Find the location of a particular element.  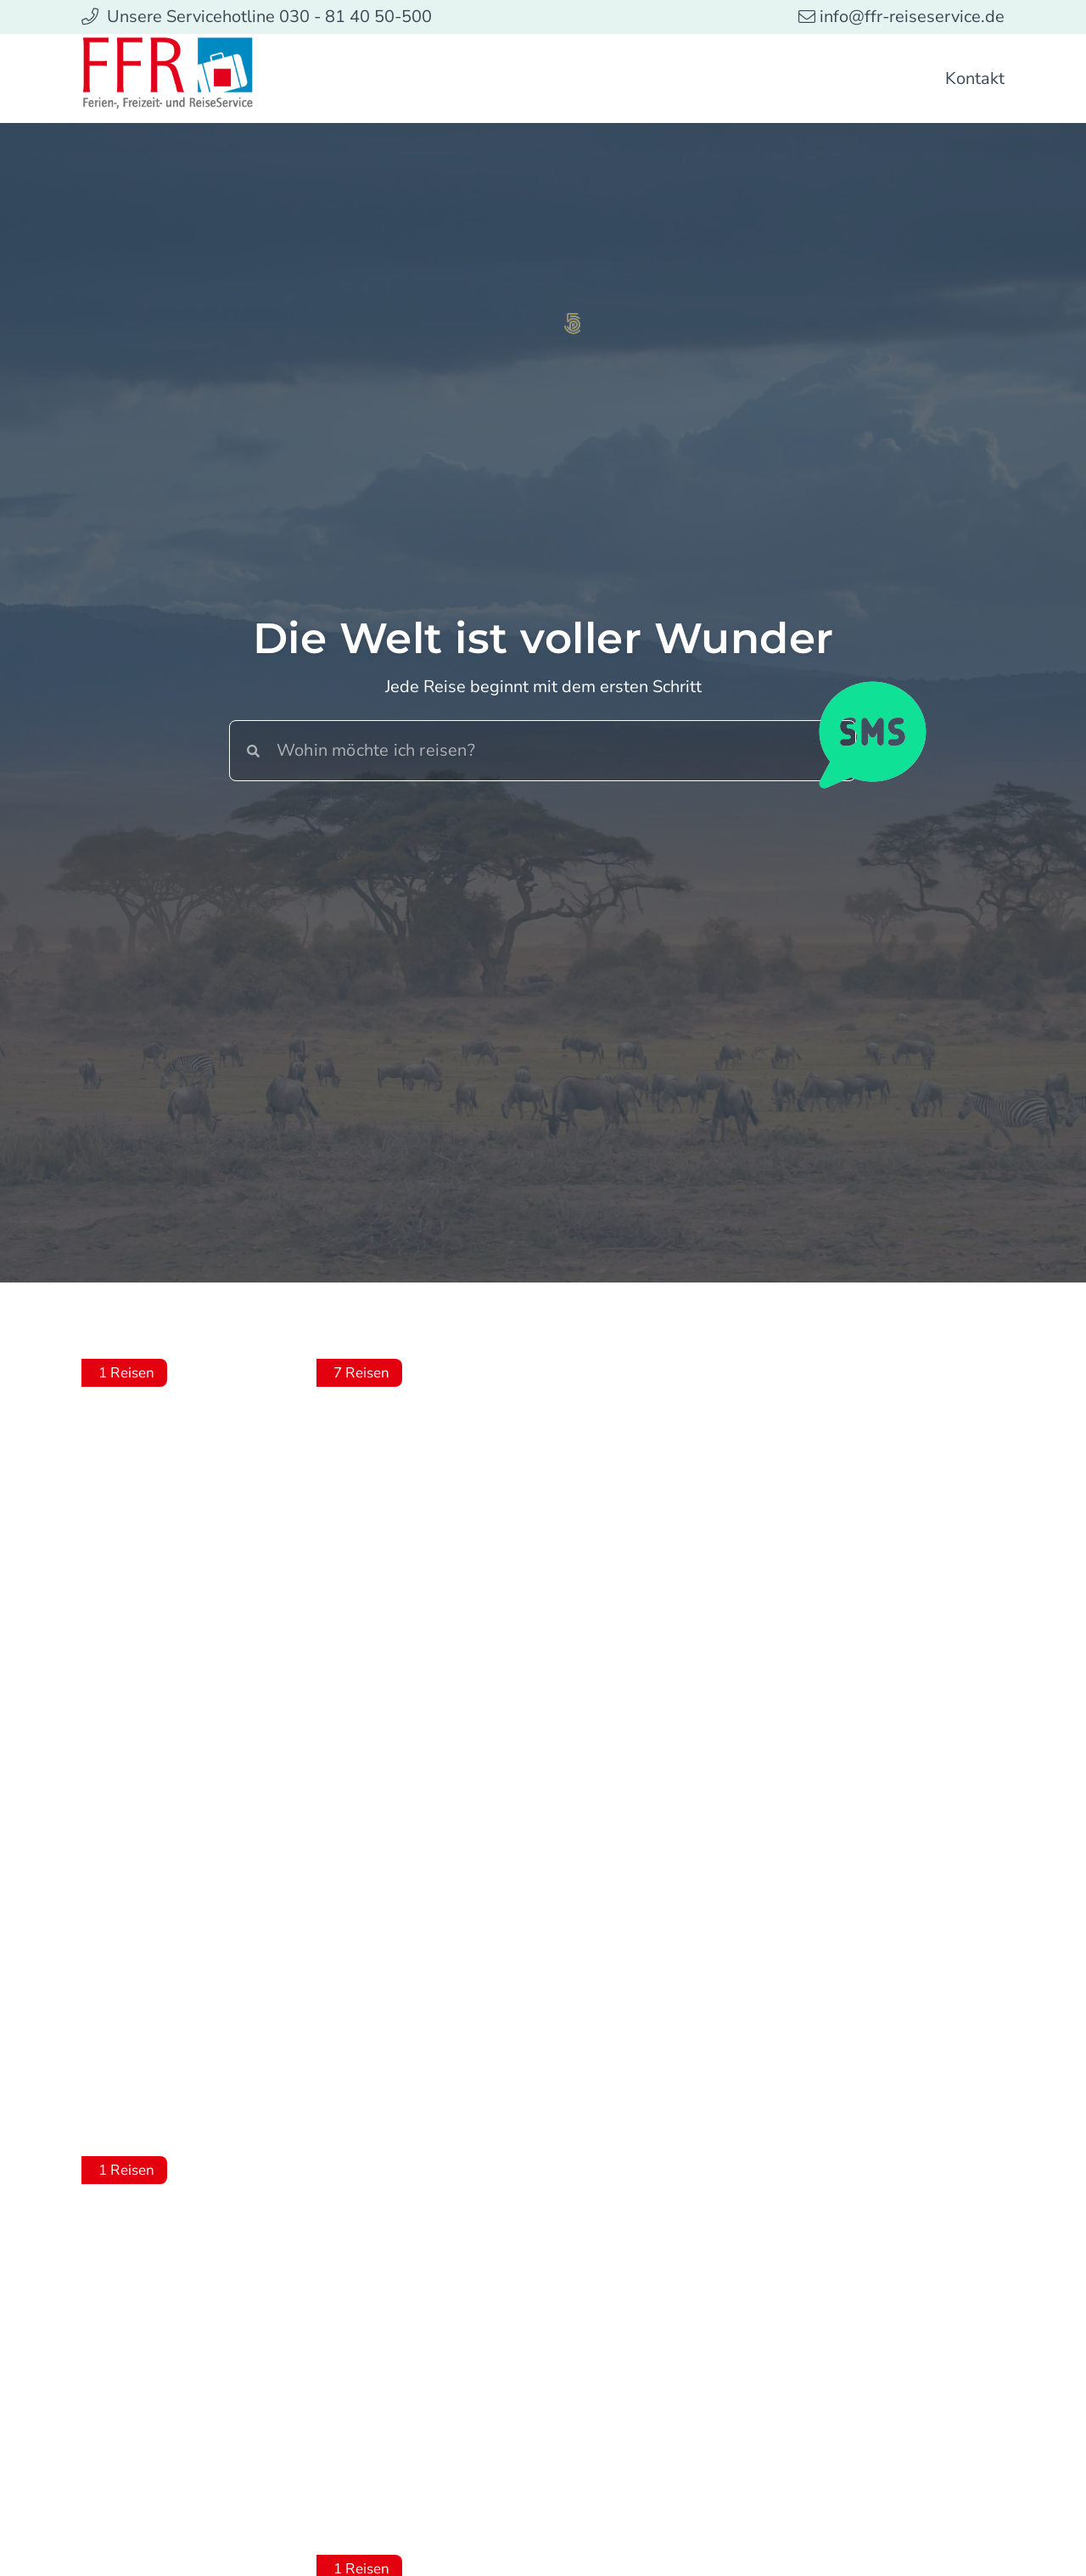

open text messaging app is located at coordinates (872, 735).